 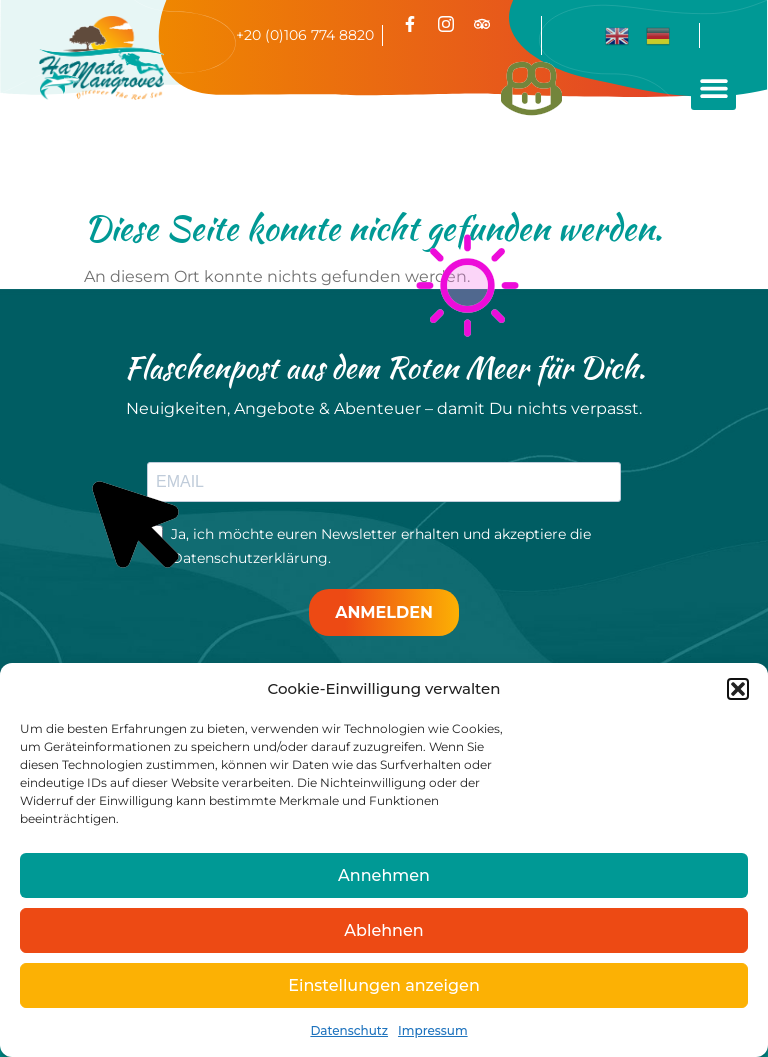 What do you see at coordinates (467, 285) in the screenshot?
I see `toggle light mode or theme` at bounding box center [467, 285].